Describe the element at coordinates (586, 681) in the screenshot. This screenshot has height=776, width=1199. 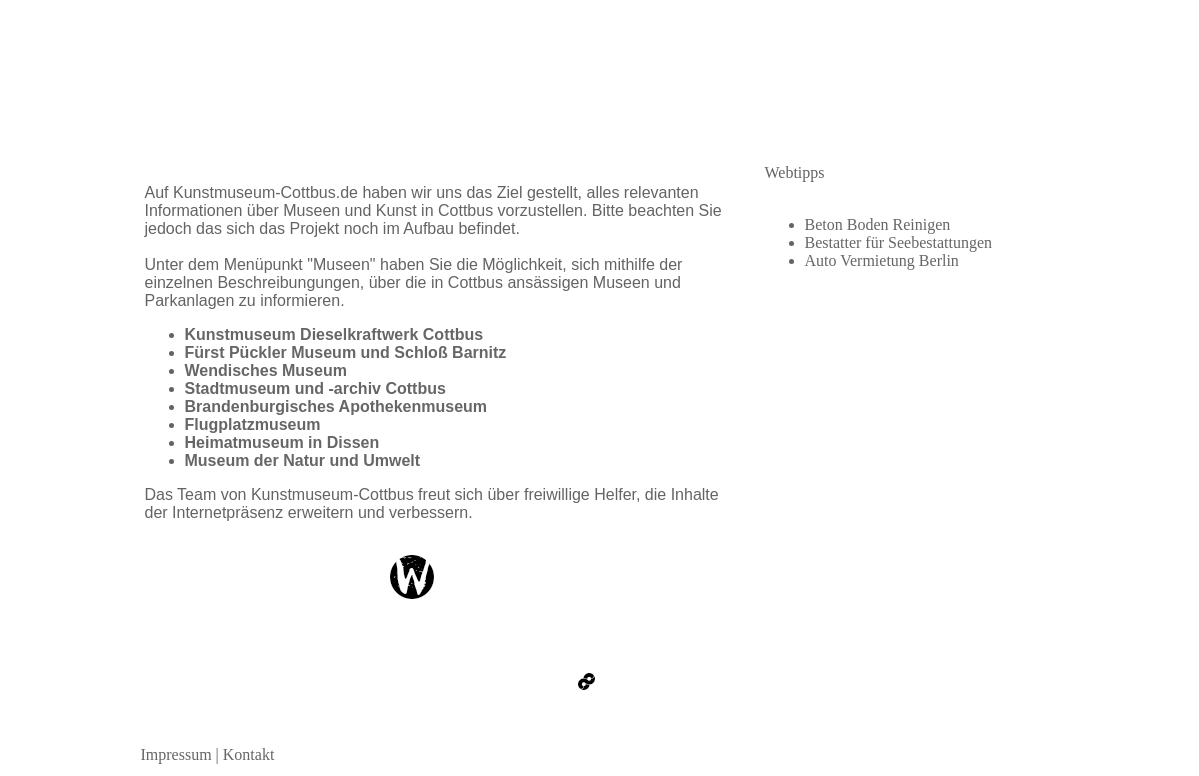
I see `Google Campaign Manager 360 logo` at that location.